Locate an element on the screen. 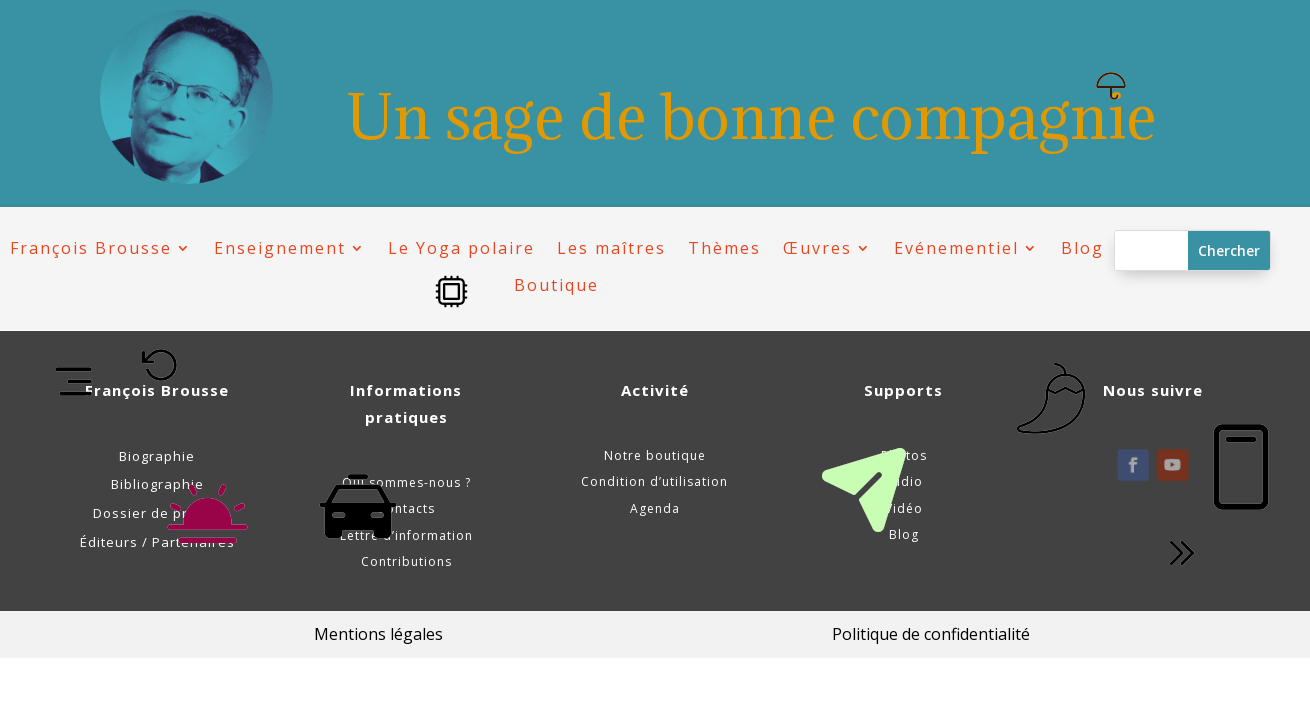  toggle sunrise/sunset display mode is located at coordinates (207, 516).